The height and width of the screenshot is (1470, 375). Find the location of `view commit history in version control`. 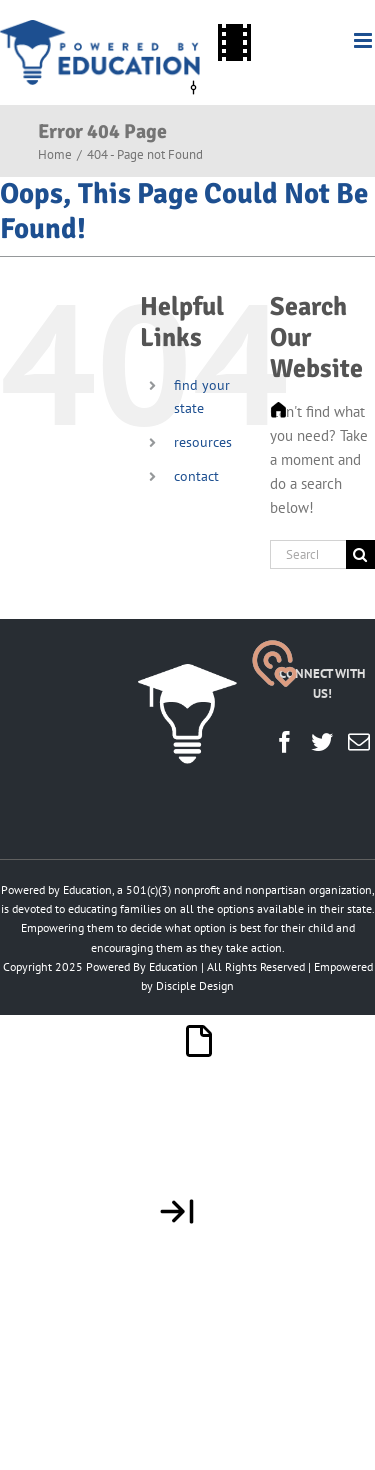

view commit history in version control is located at coordinates (193, 87).